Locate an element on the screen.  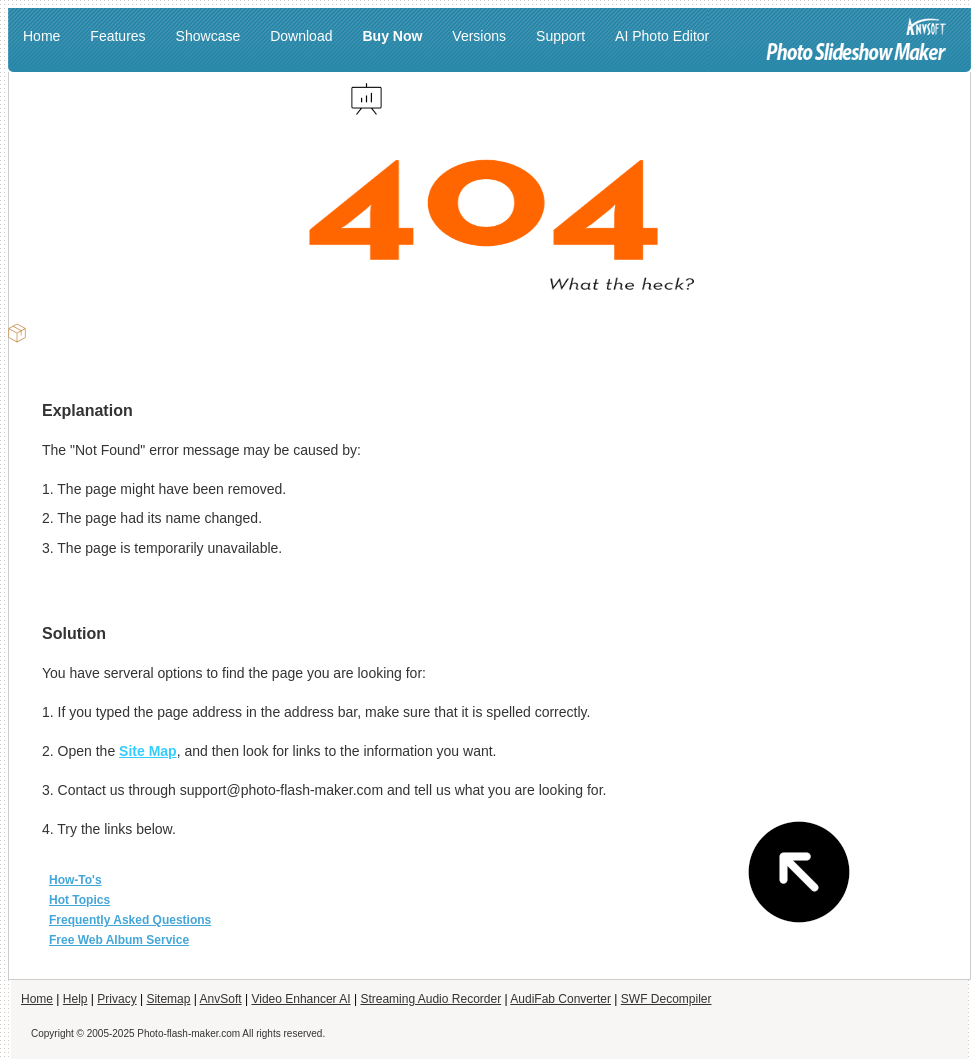
view presentation with chart data is located at coordinates (366, 99).